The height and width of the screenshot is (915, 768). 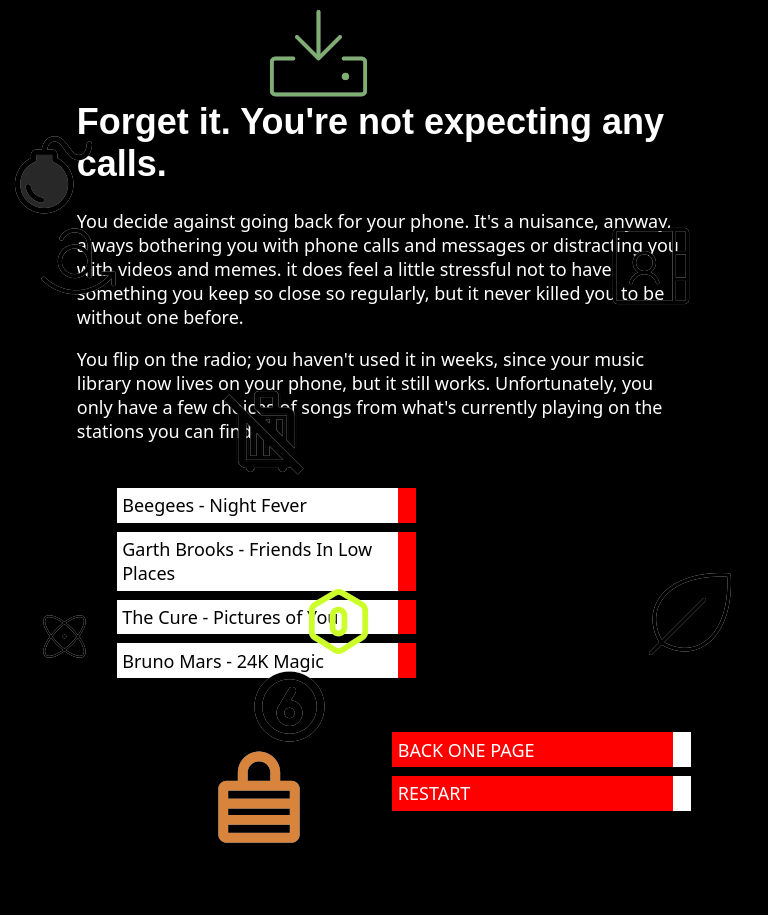 What do you see at coordinates (651, 266) in the screenshot?
I see `access your contacts or address book` at bounding box center [651, 266].